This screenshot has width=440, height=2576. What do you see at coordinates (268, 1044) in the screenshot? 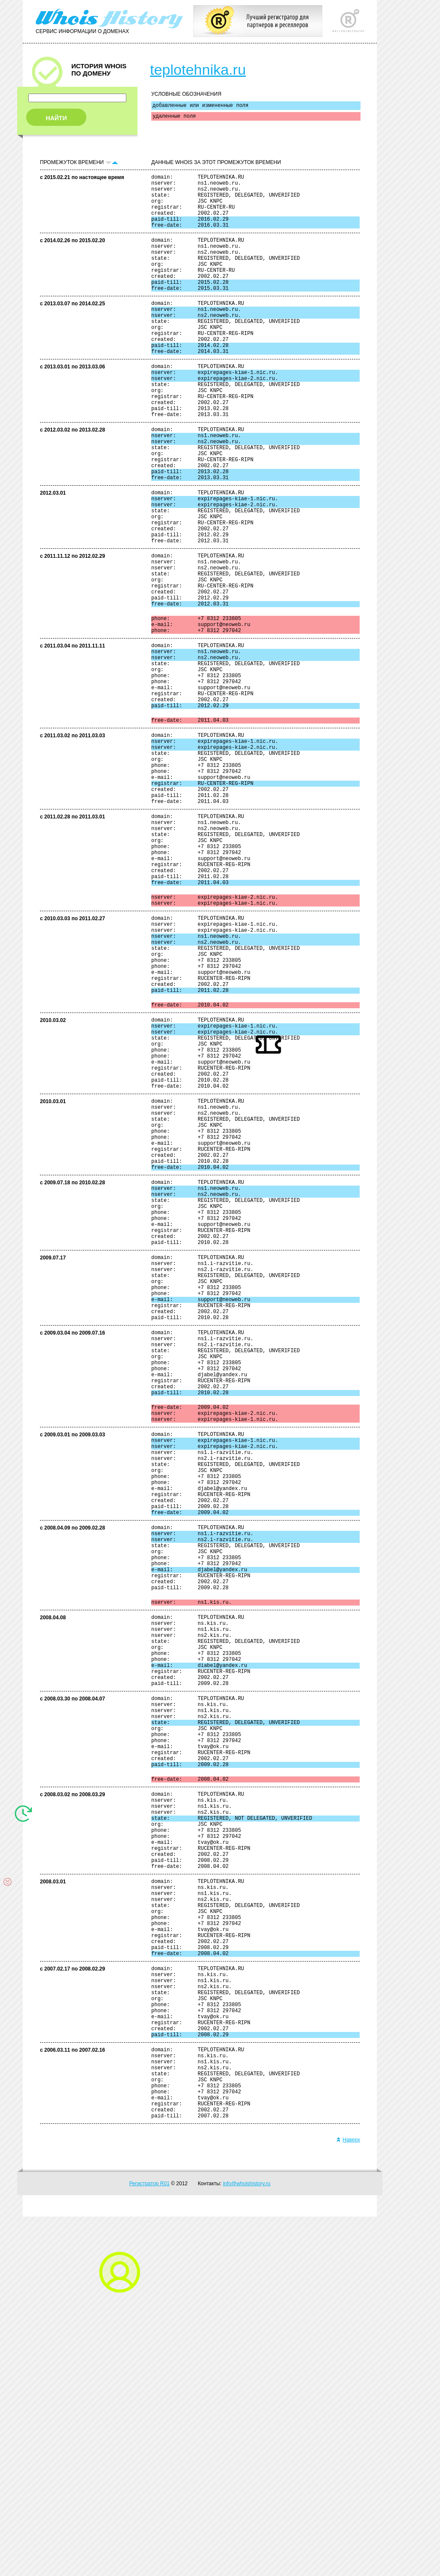
I see `view your tickets or passes` at bounding box center [268, 1044].